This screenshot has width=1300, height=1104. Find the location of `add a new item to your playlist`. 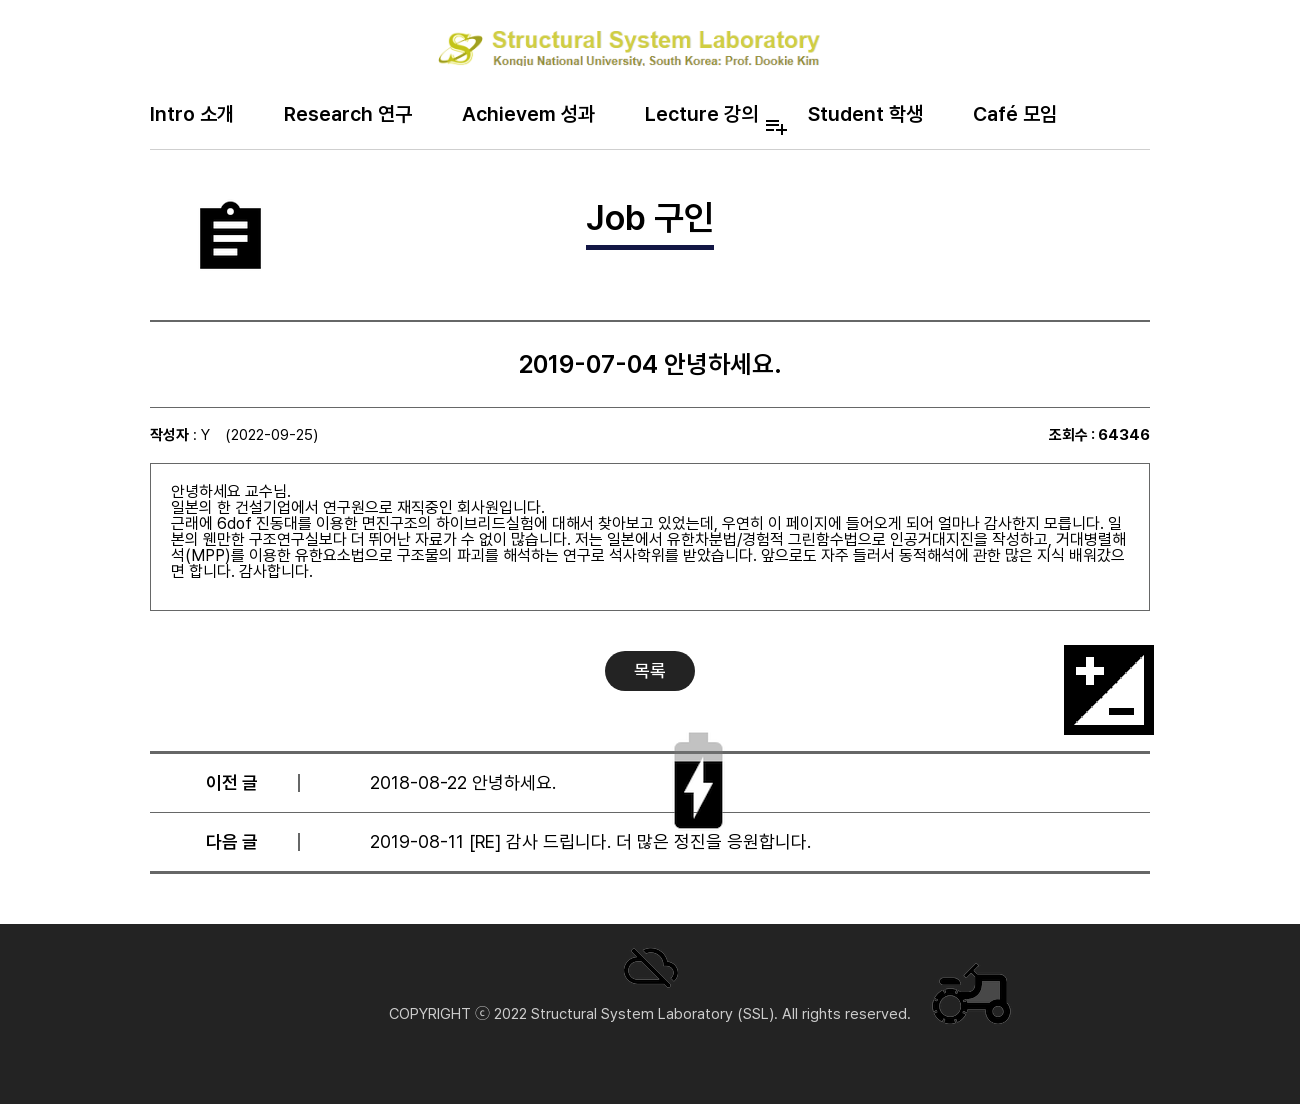

add a new item to your playlist is located at coordinates (776, 126).